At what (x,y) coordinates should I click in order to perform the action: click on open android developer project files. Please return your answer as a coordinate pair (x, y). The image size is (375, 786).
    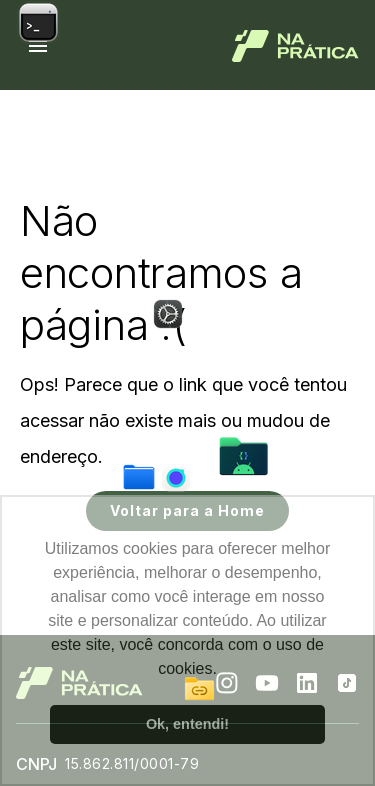
    Looking at the image, I should click on (243, 457).